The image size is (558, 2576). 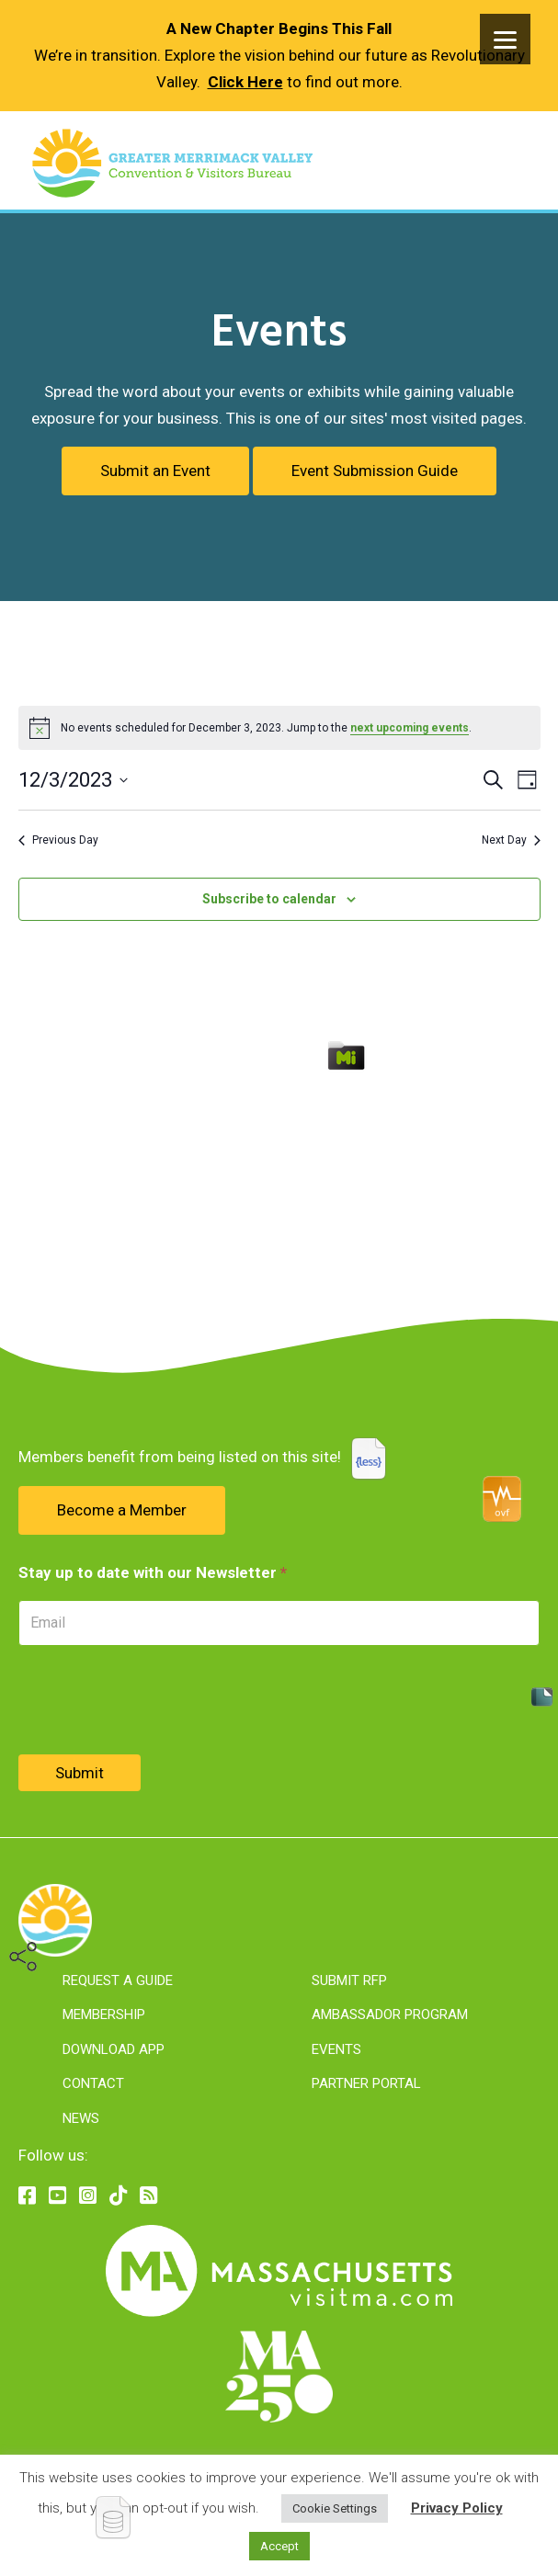 What do you see at coordinates (541, 1696) in the screenshot?
I see `change desktop wallpaper settings` at bounding box center [541, 1696].